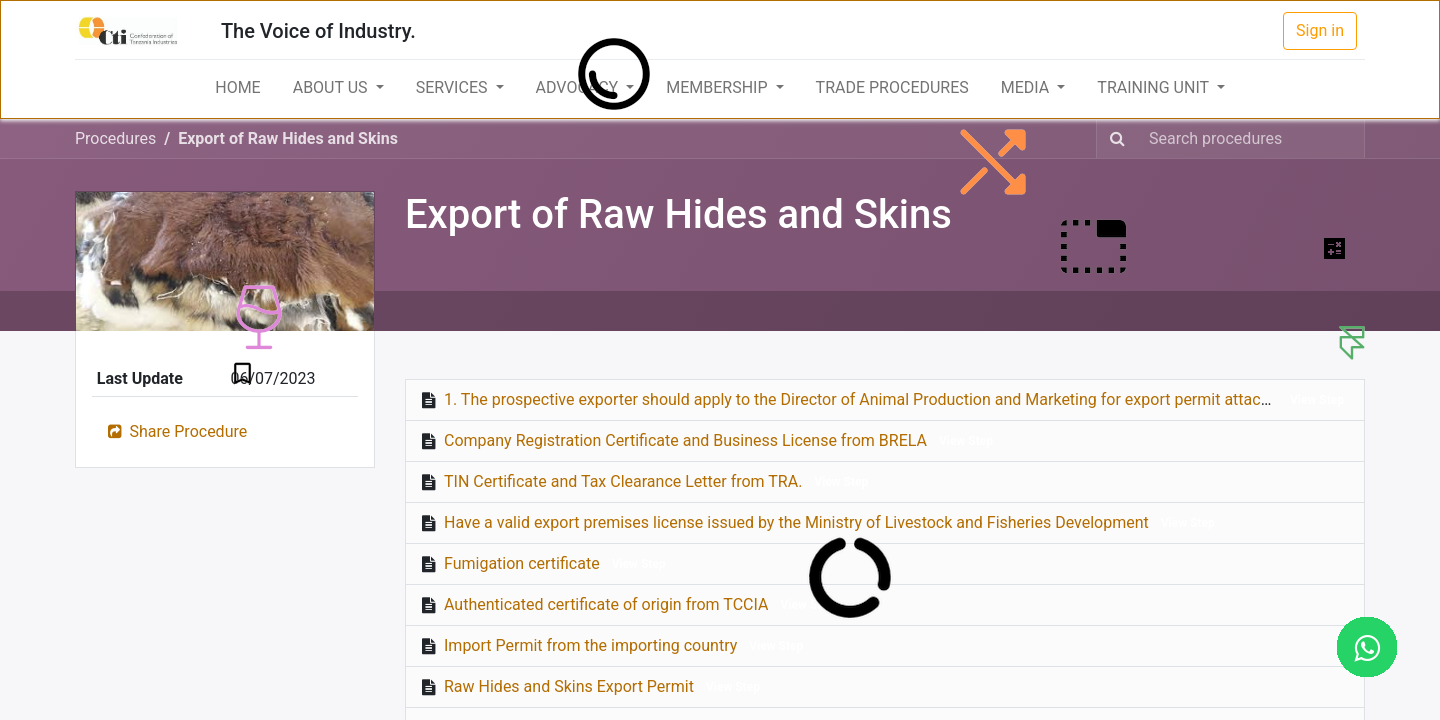  Describe the element at coordinates (259, 315) in the screenshot. I see `browse wine selection or menu` at that location.